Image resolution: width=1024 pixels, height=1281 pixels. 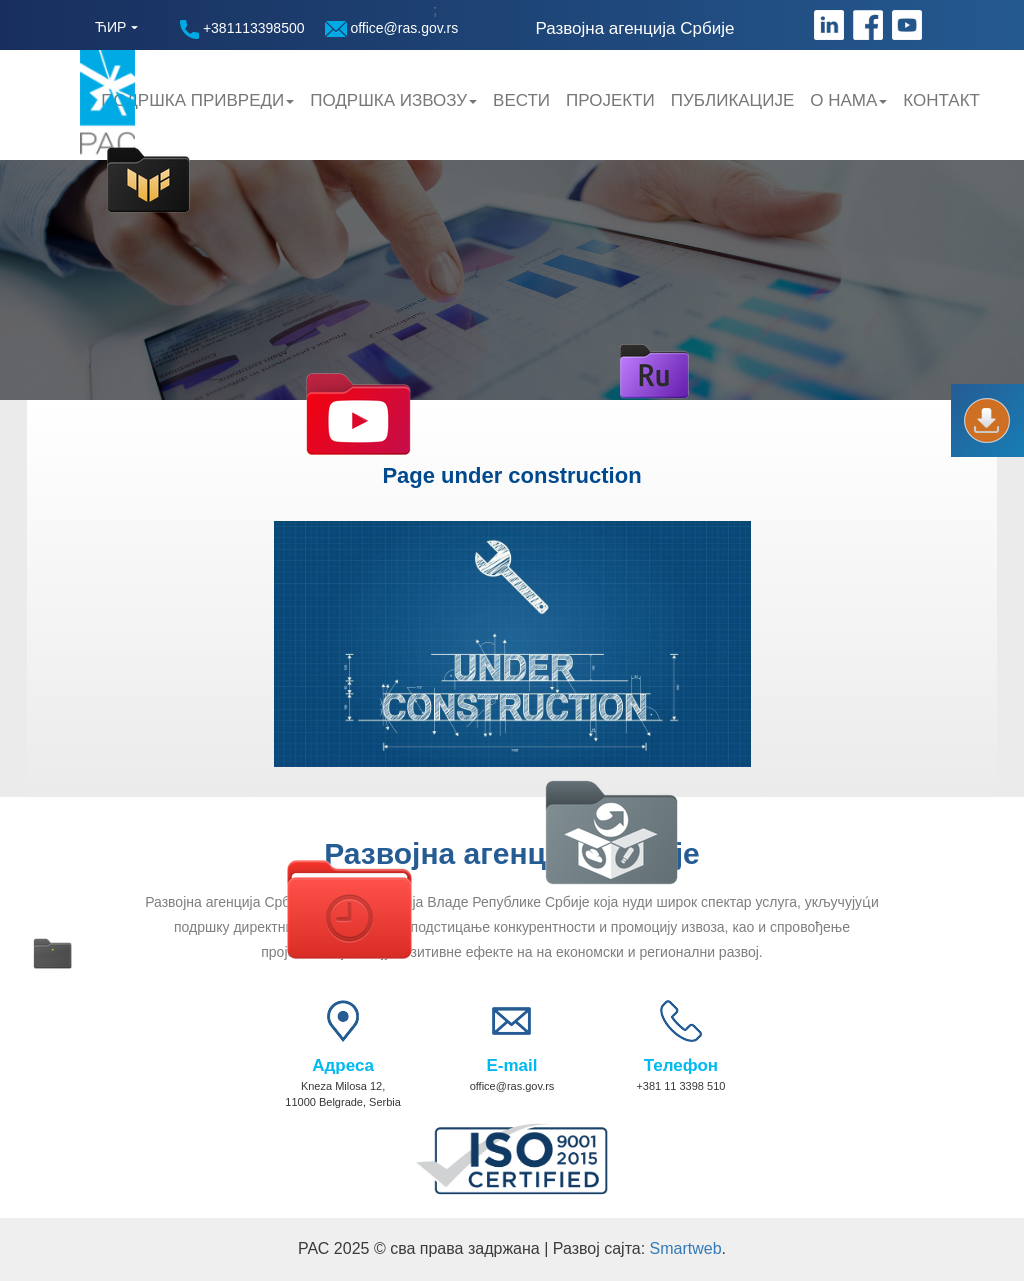 What do you see at coordinates (52, 954) in the screenshot?
I see `access network server files` at bounding box center [52, 954].